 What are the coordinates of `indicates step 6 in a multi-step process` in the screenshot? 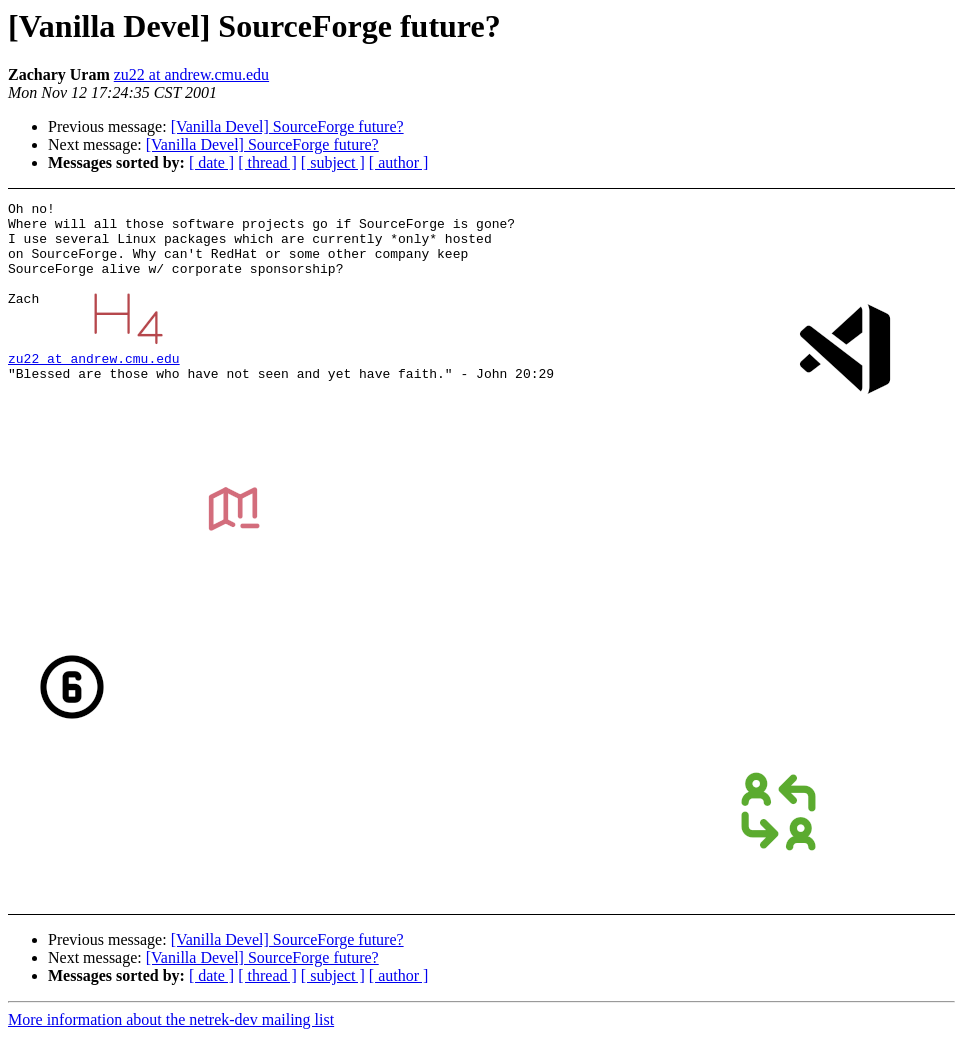 It's located at (72, 687).